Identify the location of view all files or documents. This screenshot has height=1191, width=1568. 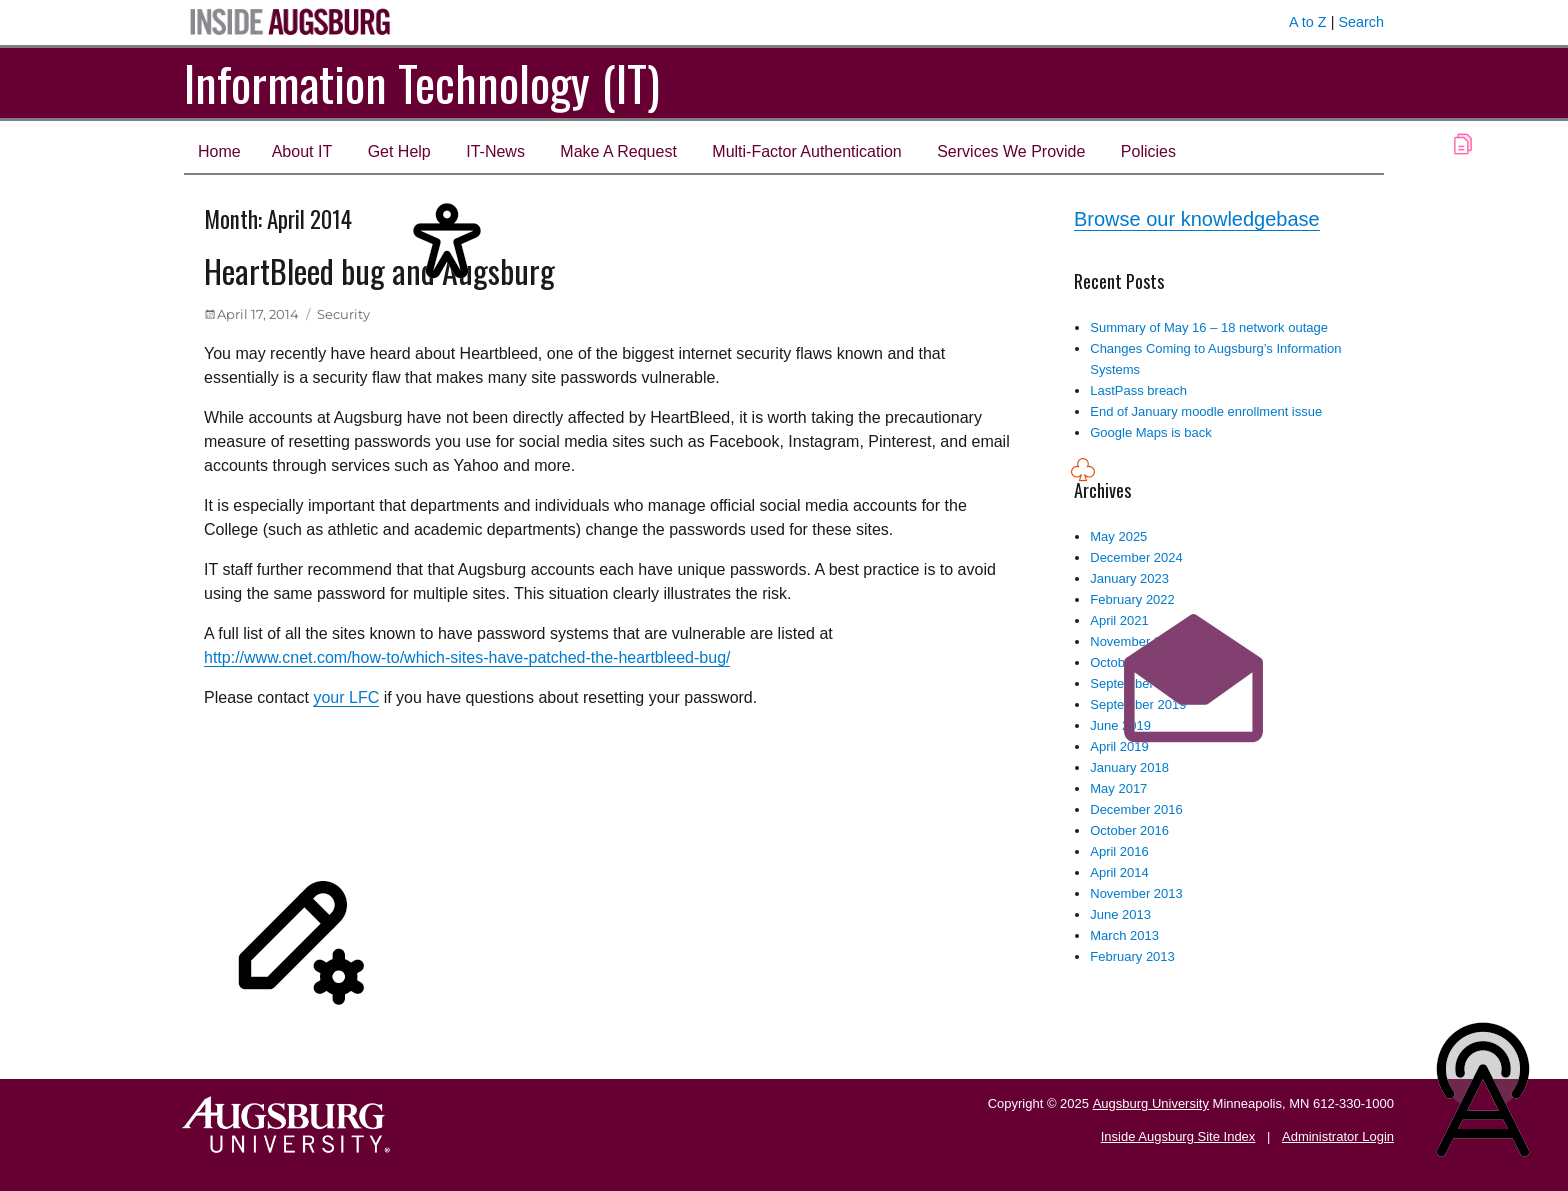
(1463, 144).